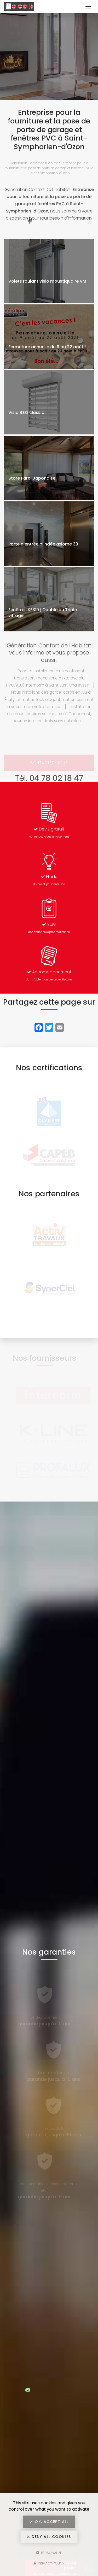  I want to click on maserati brand logo, so click(30, 220).